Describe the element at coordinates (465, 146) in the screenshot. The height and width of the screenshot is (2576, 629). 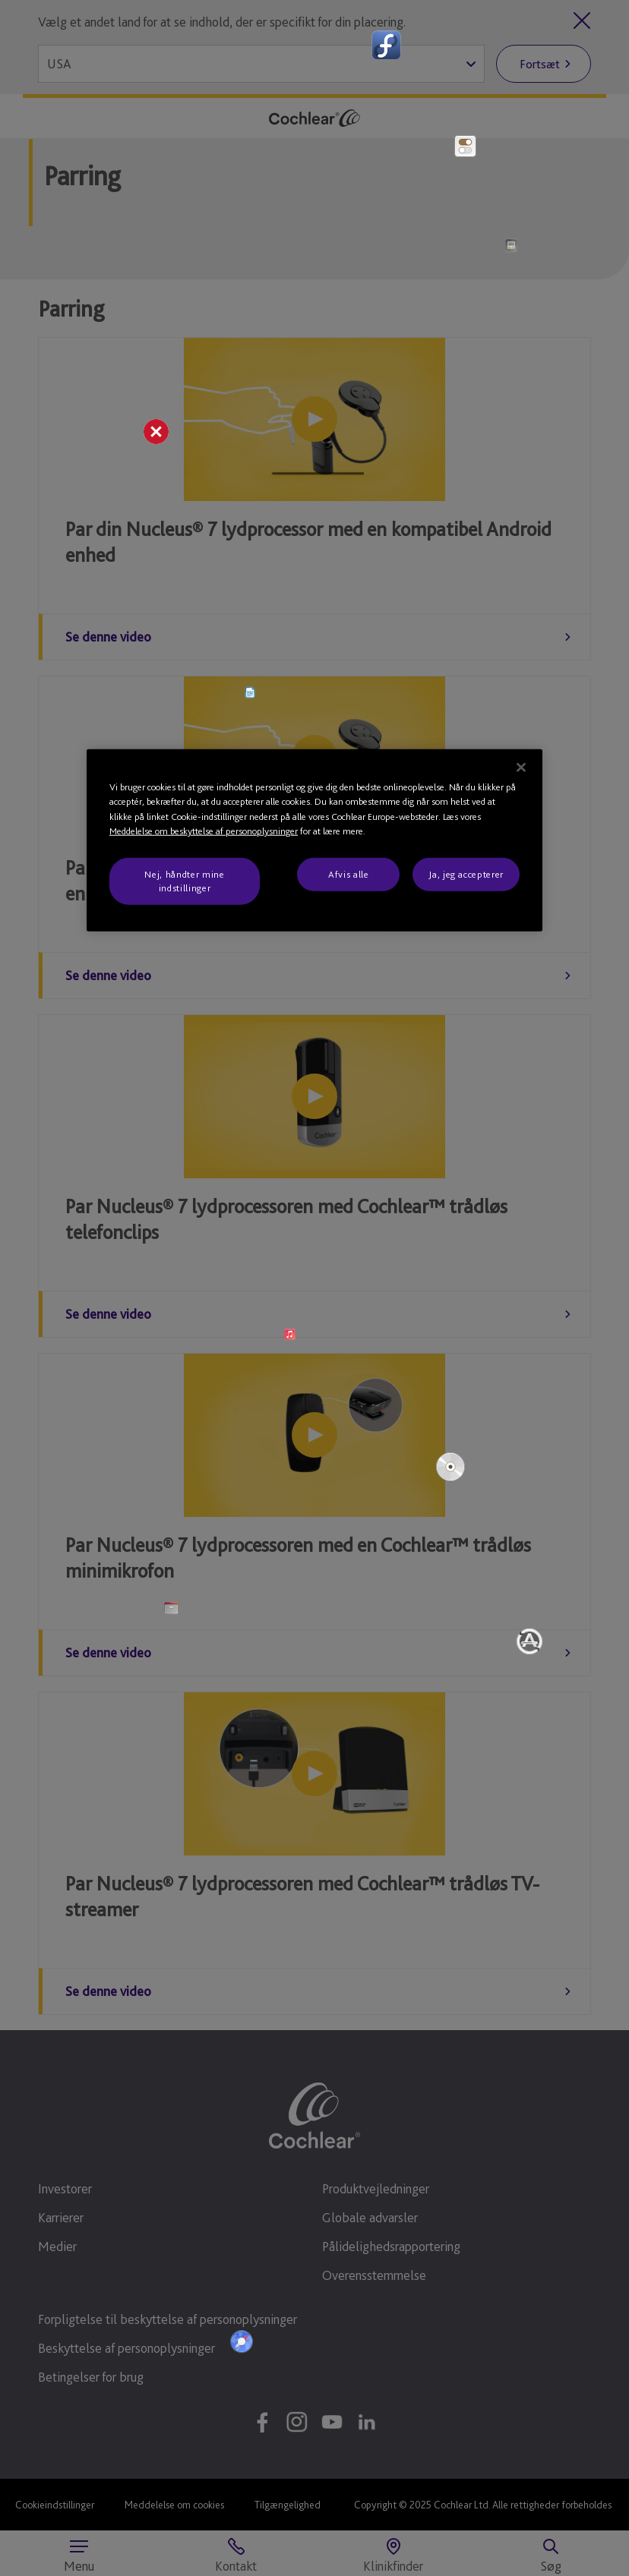
I see `open system tweaks or customization settings` at that location.